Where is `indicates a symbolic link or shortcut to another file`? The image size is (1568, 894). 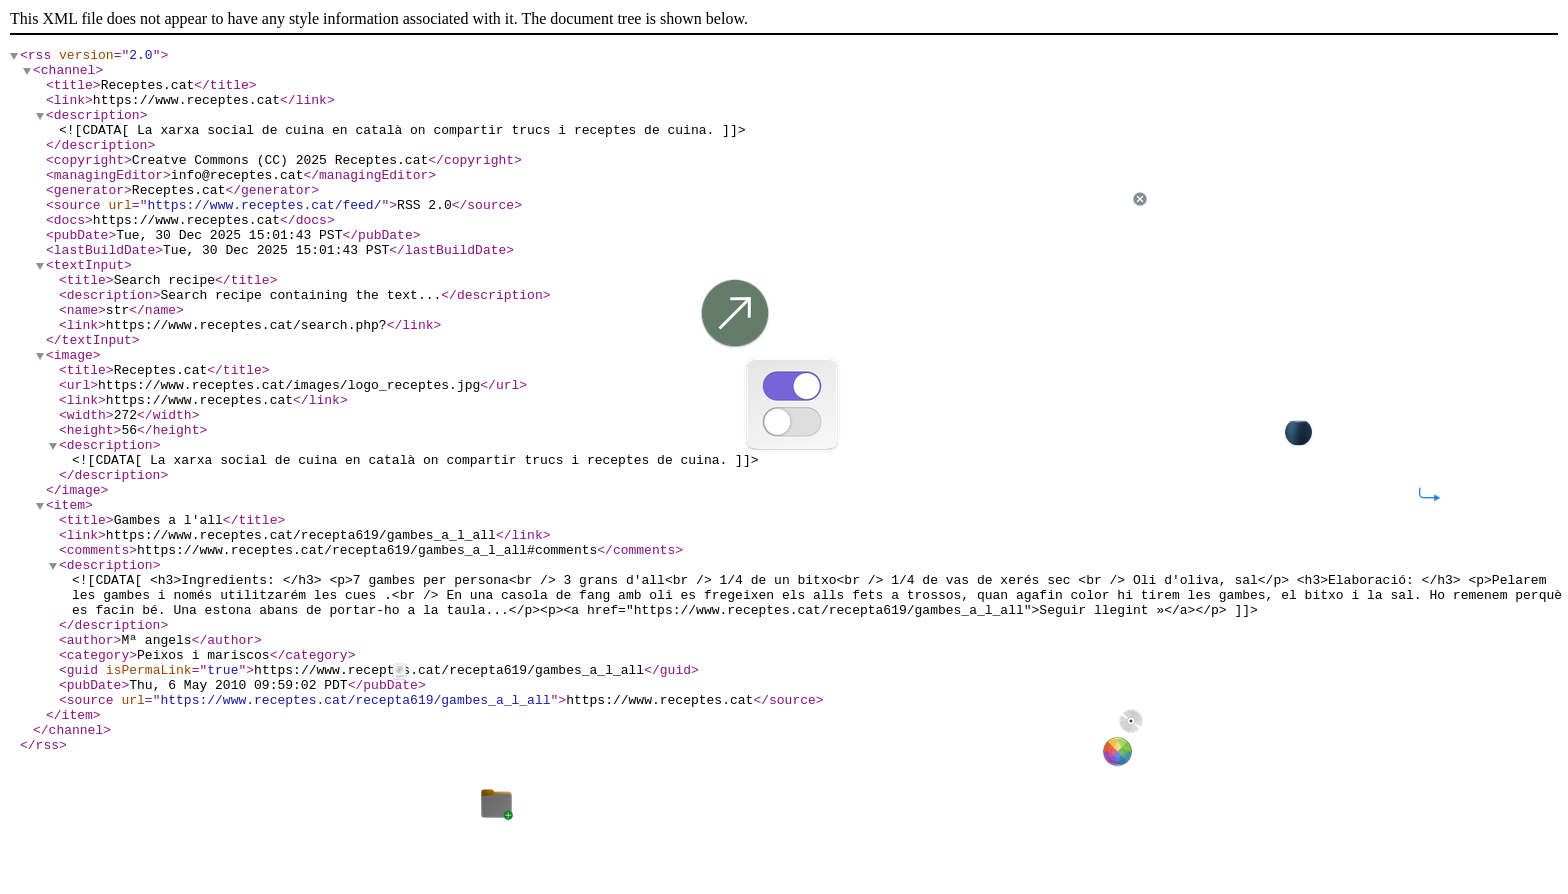
indicates a symbolic link or shortcut to another file is located at coordinates (735, 313).